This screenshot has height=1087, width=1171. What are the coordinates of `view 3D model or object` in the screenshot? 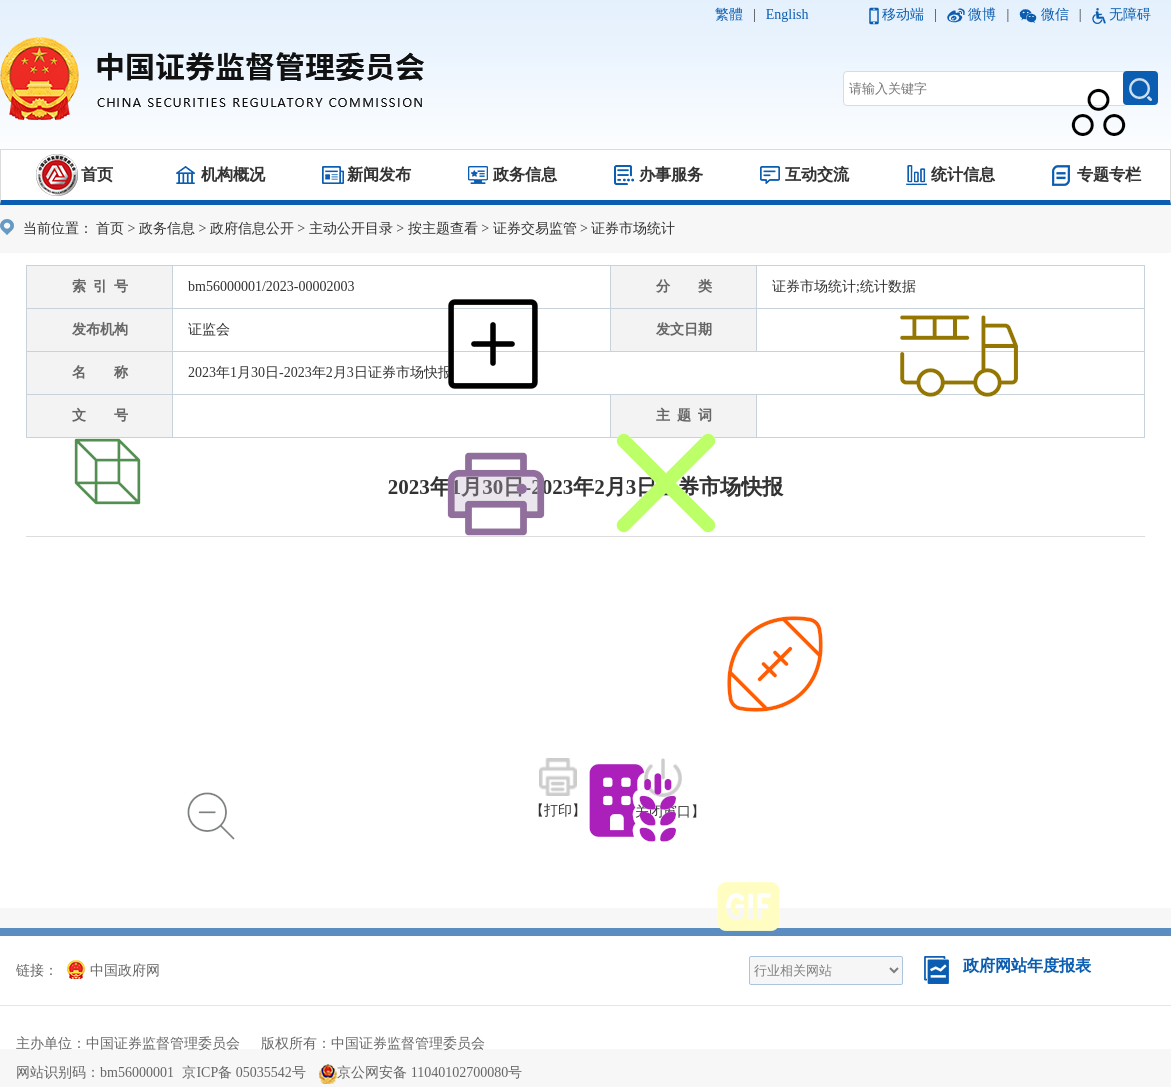 It's located at (107, 471).